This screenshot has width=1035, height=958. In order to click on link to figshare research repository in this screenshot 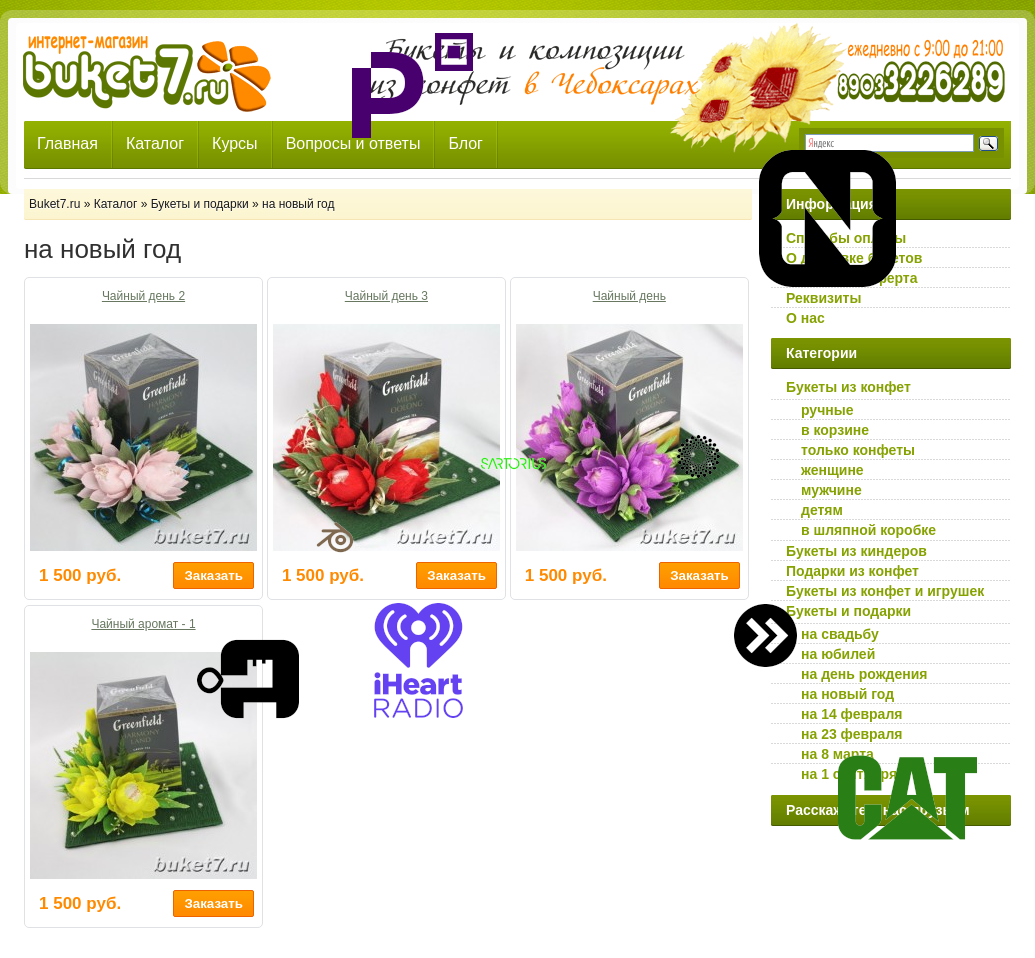, I will do `click(698, 456)`.